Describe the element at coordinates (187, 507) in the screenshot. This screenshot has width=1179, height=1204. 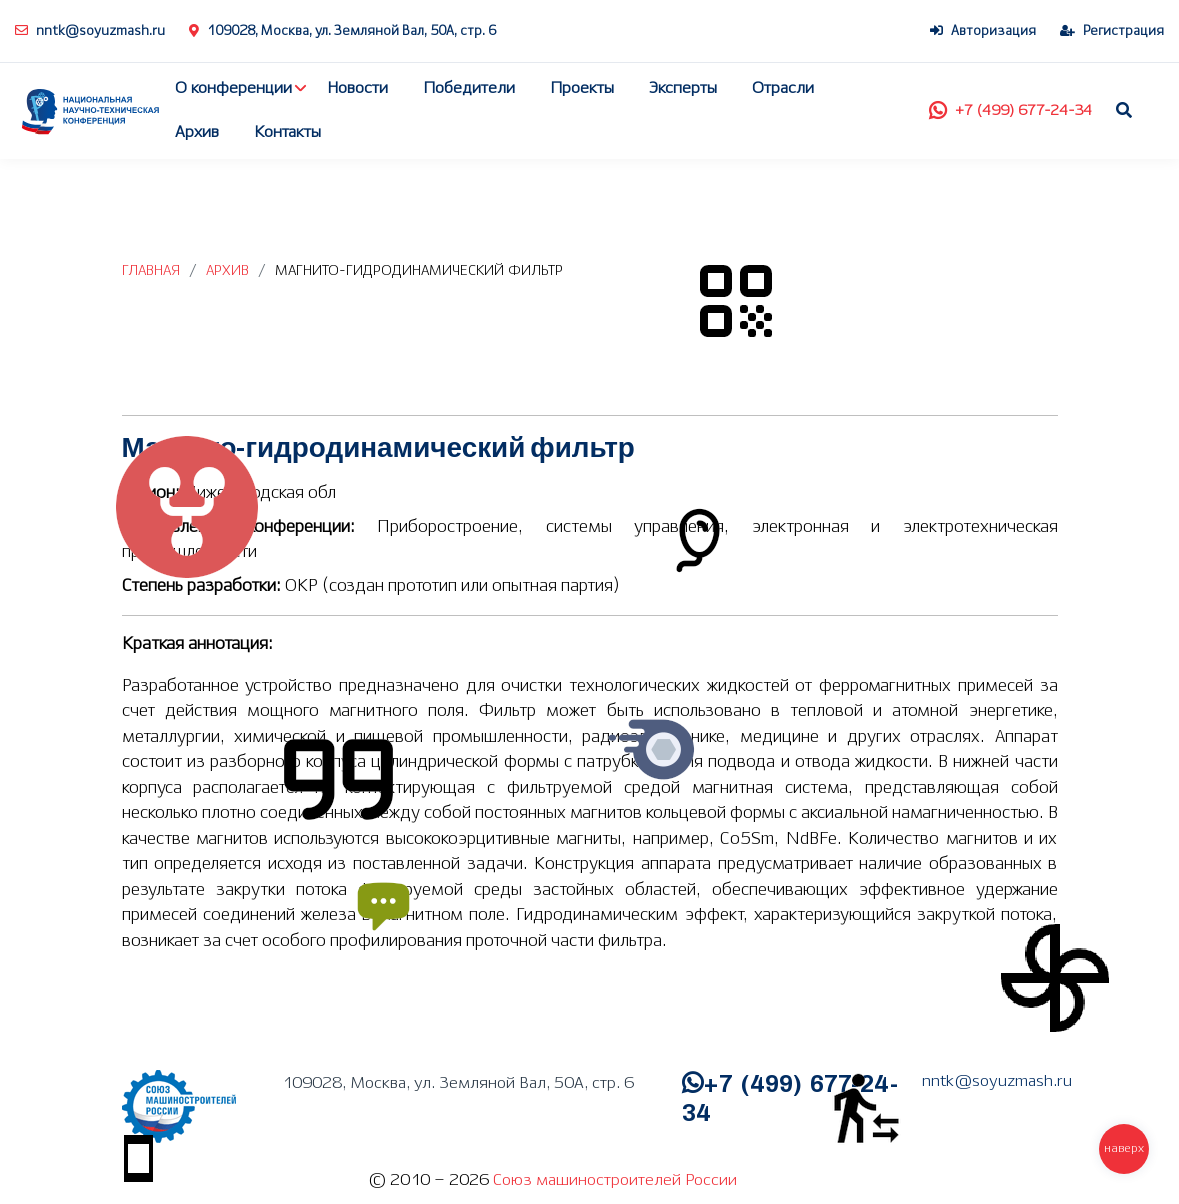
I see `indicates a forked repository in your activity feed` at that location.